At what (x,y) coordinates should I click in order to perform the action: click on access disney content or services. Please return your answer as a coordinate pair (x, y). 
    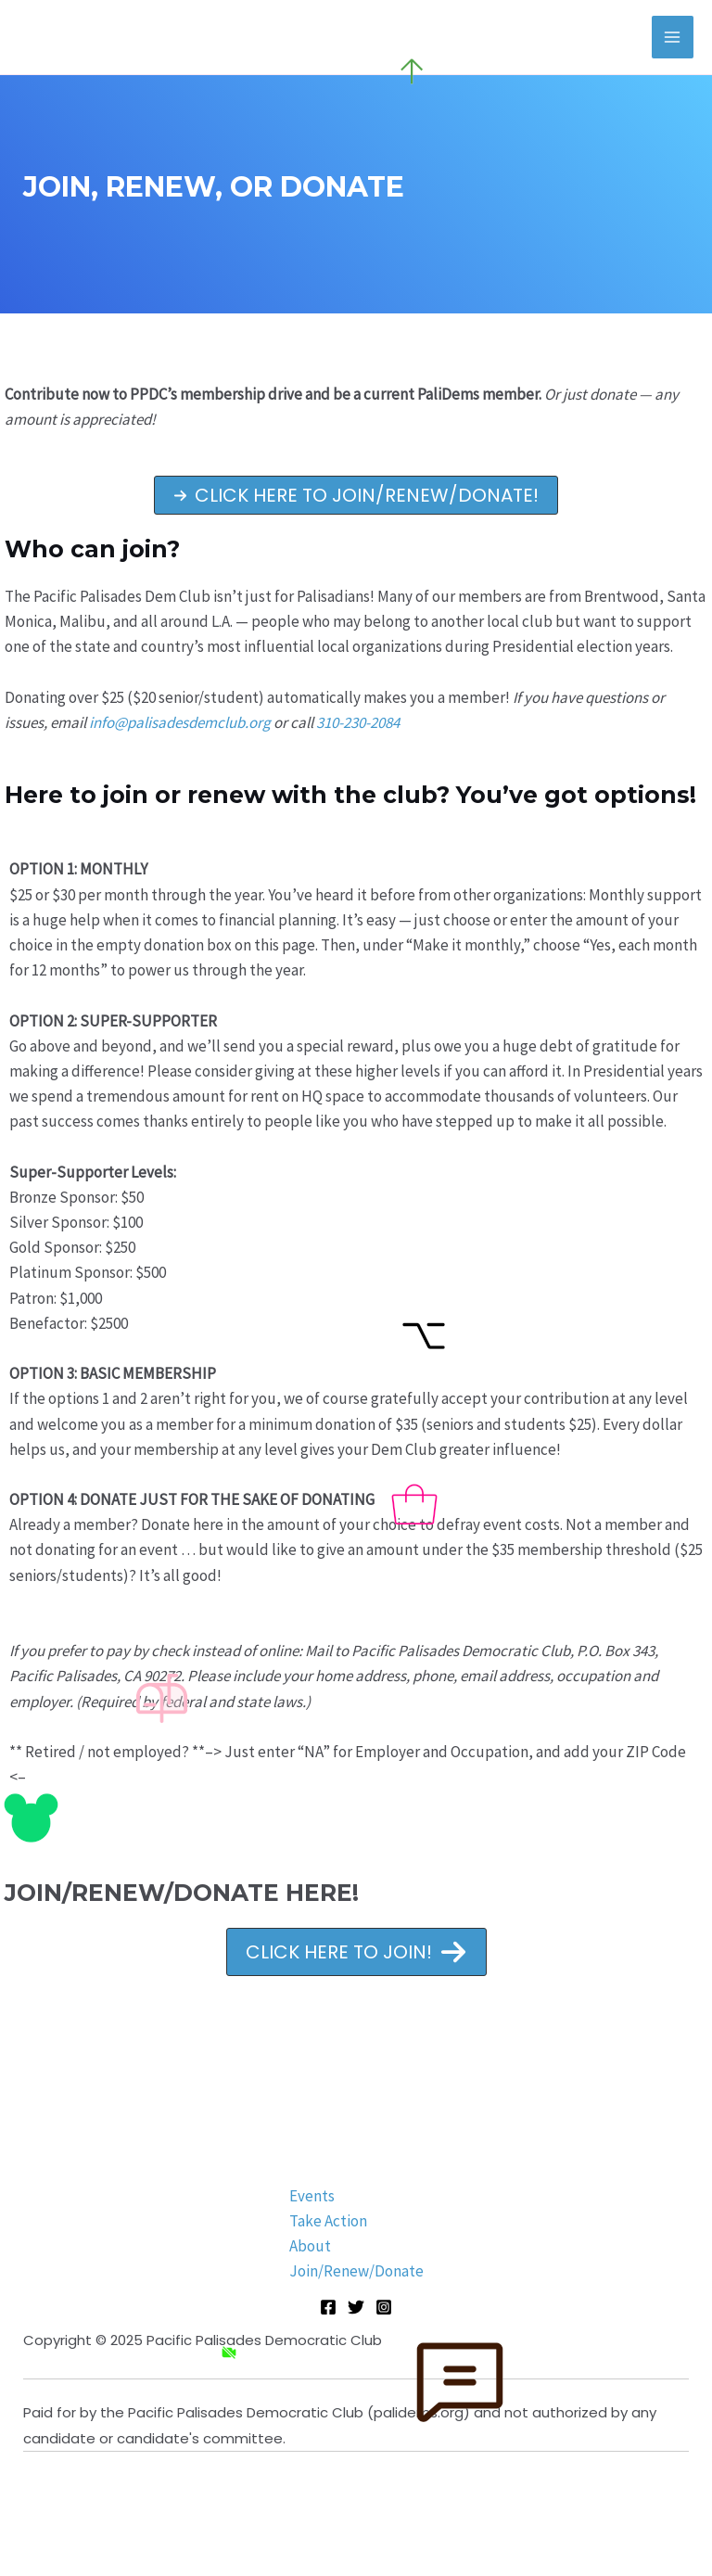
    Looking at the image, I should click on (31, 1817).